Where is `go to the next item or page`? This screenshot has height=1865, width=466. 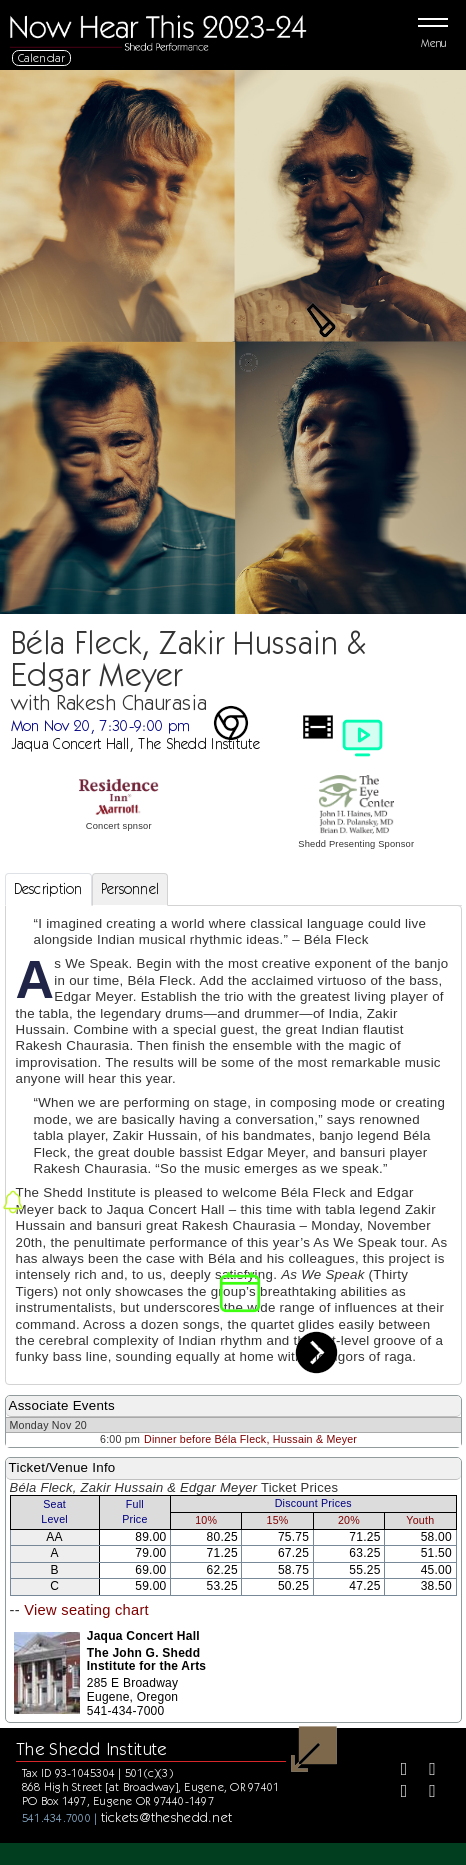
go to the next item or page is located at coordinates (316, 1352).